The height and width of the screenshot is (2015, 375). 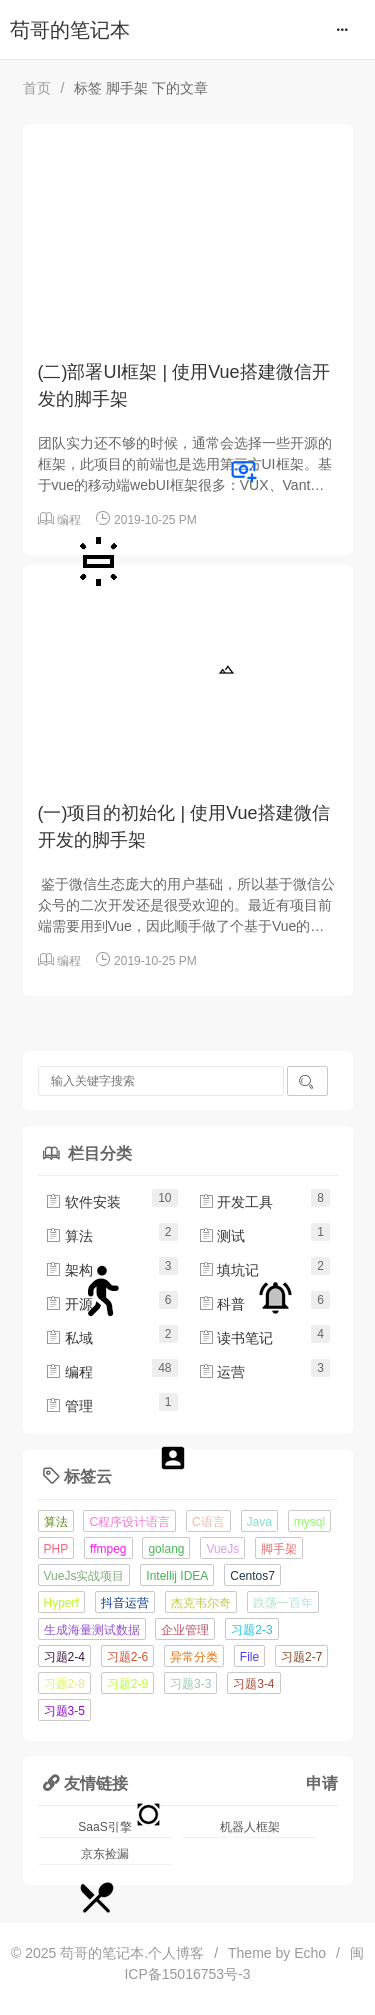 I want to click on walking directions or pedestrian navigation mode, so click(x=102, y=1291).